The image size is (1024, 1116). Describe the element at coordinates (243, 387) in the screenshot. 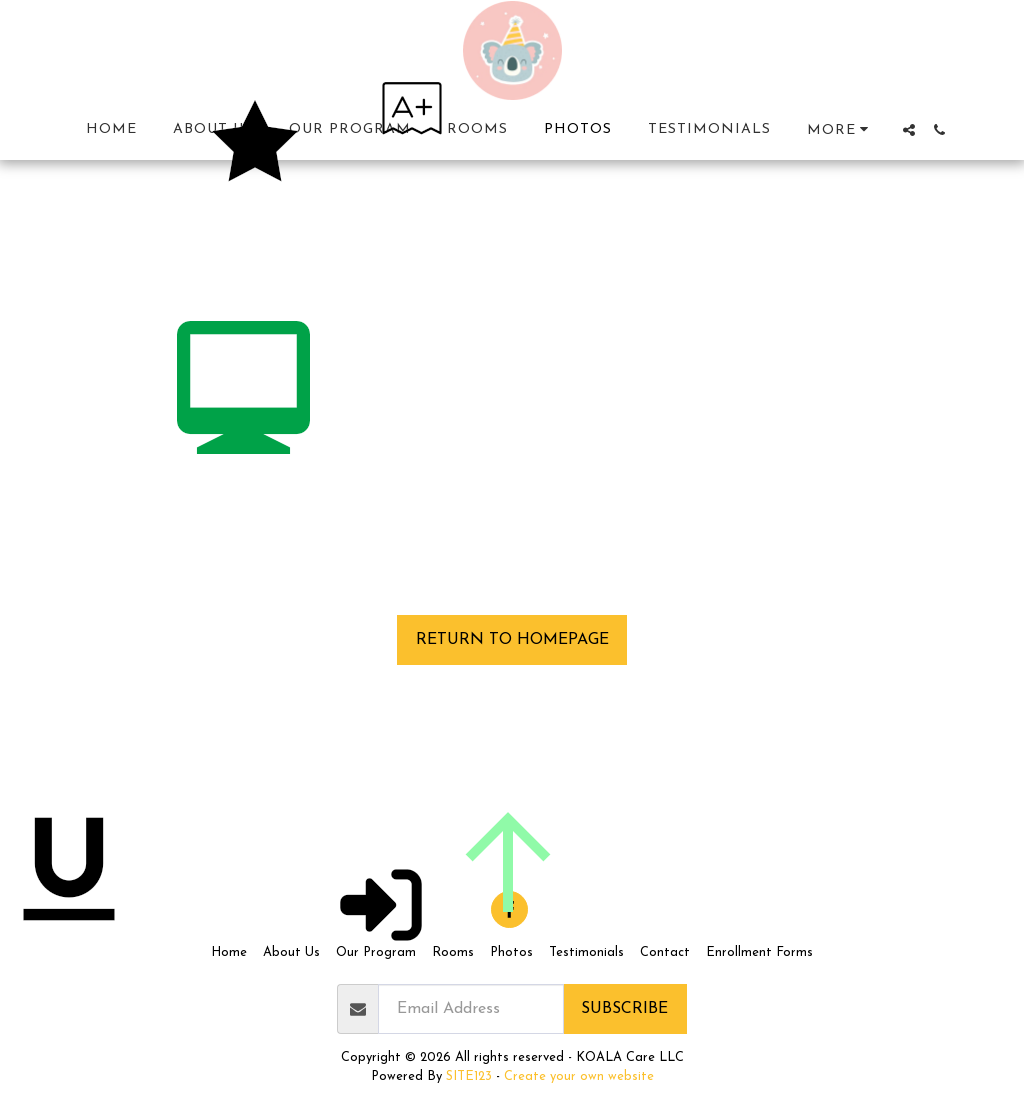

I see `switch to desktop view` at that location.